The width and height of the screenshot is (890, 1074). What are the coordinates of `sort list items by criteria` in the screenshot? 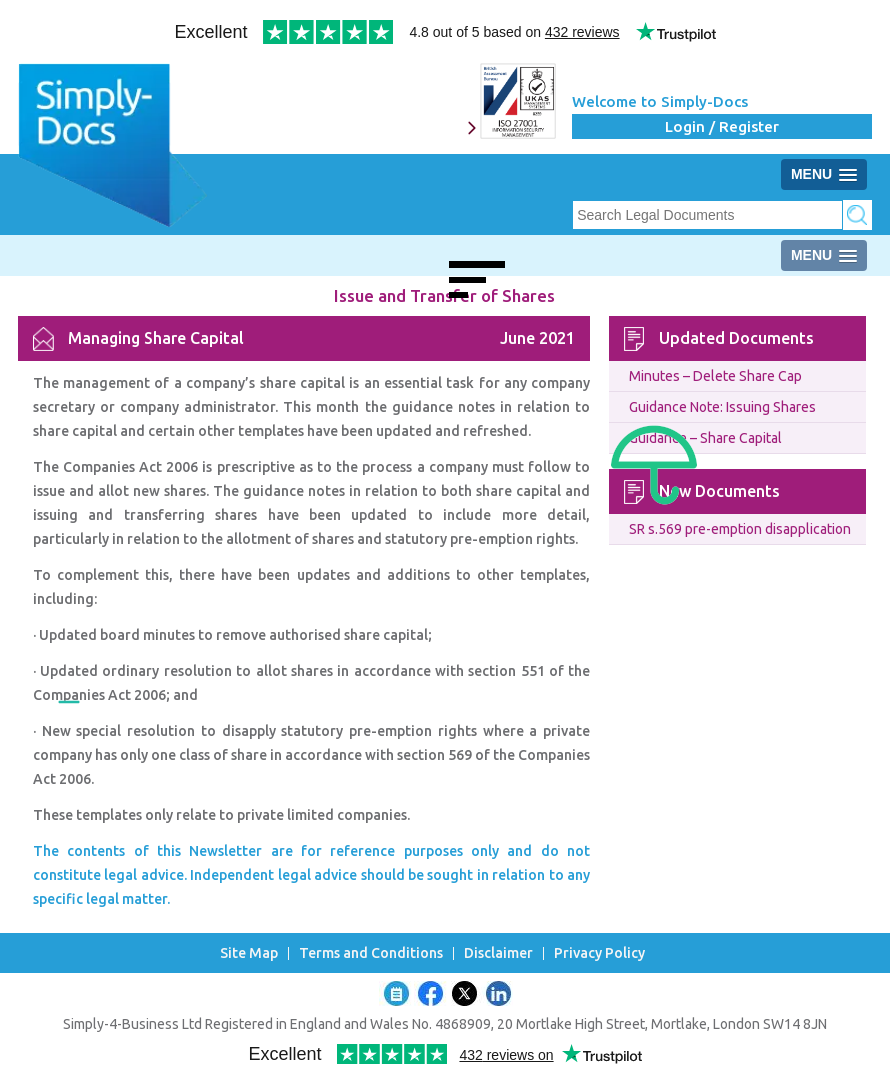 It's located at (477, 280).